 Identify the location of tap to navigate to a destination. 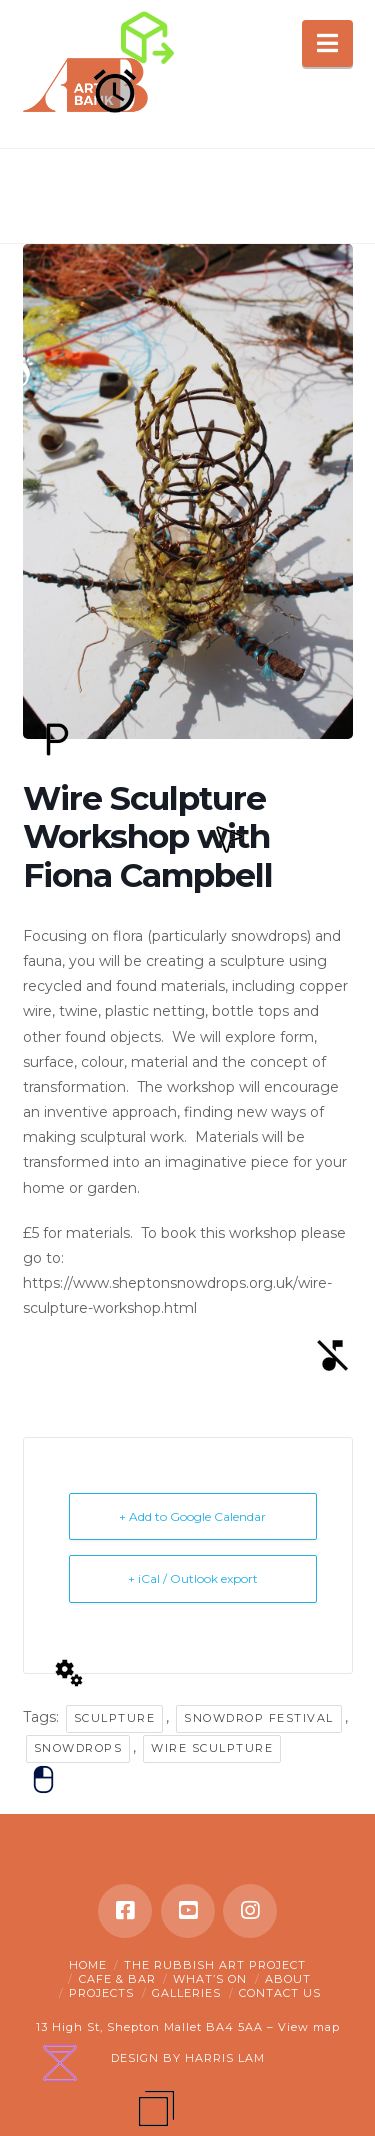
(227, 837).